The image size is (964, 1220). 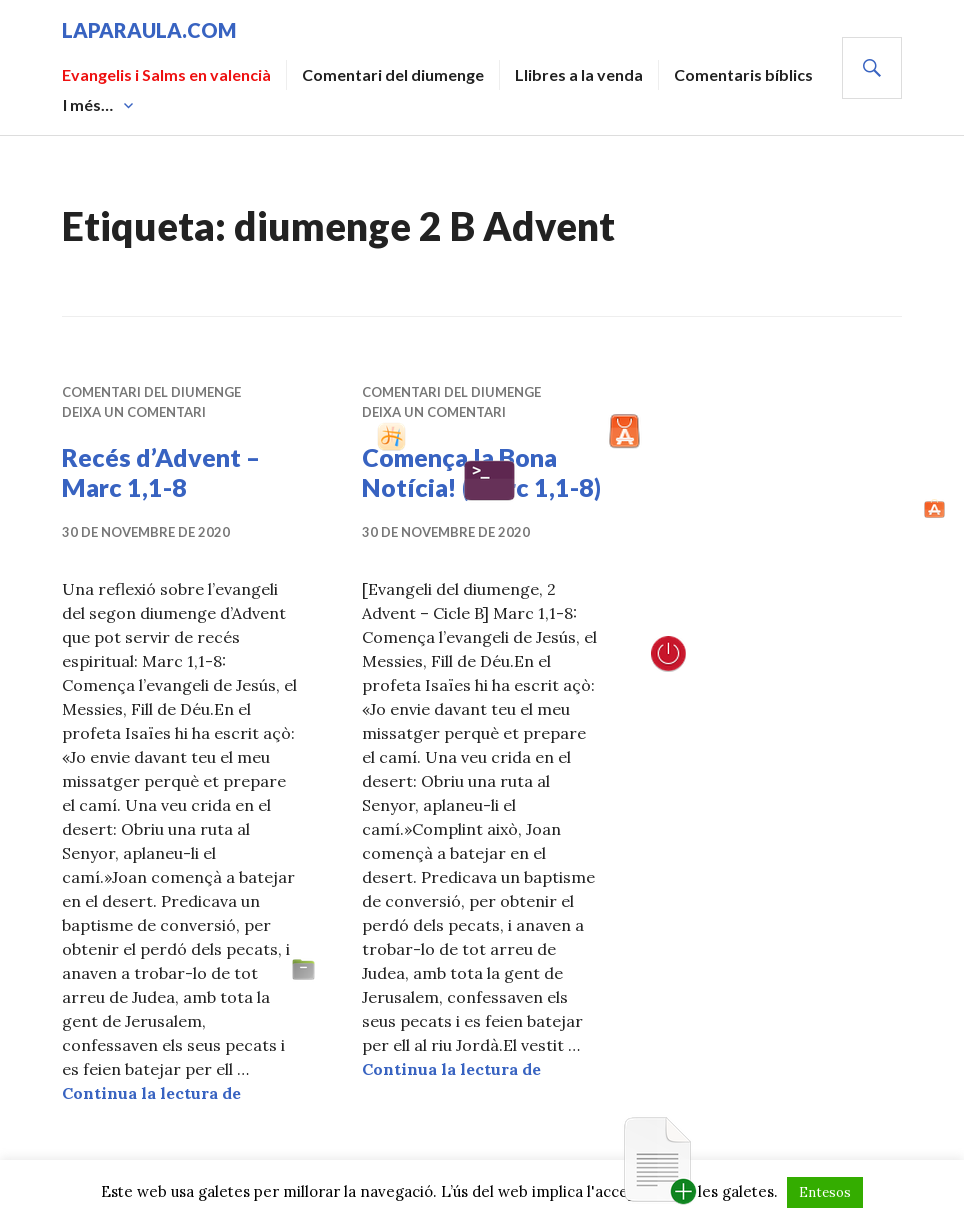 What do you see at coordinates (391, 436) in the screenshot?
I see `open pmim input method app` at bounding box center [391, 436].